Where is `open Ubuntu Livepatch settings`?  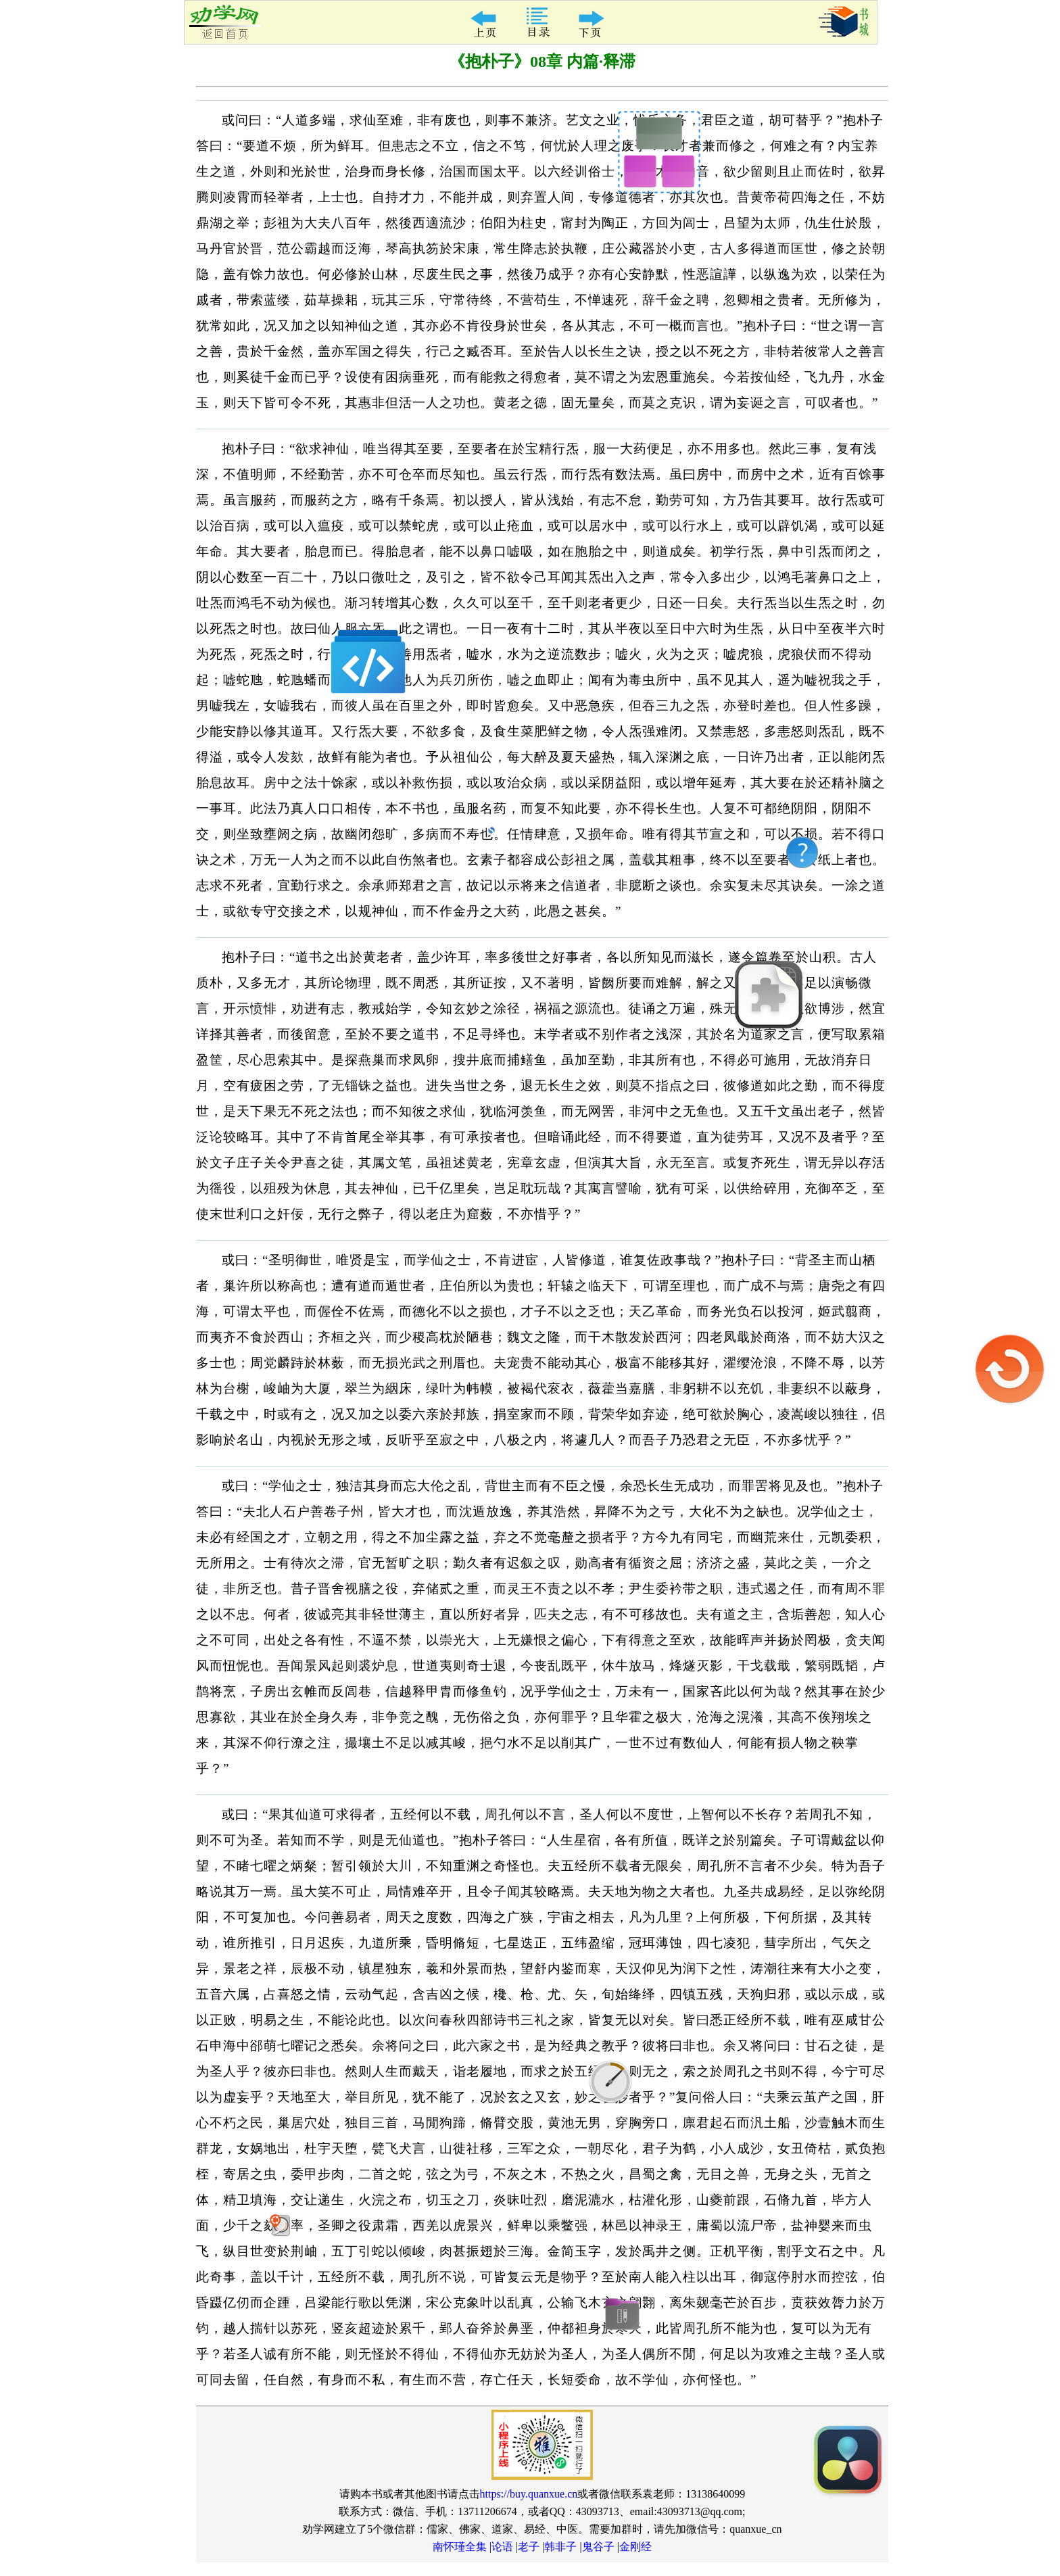 open Ubuntu Livepatch settings is located at coordinates (1009, 1368).